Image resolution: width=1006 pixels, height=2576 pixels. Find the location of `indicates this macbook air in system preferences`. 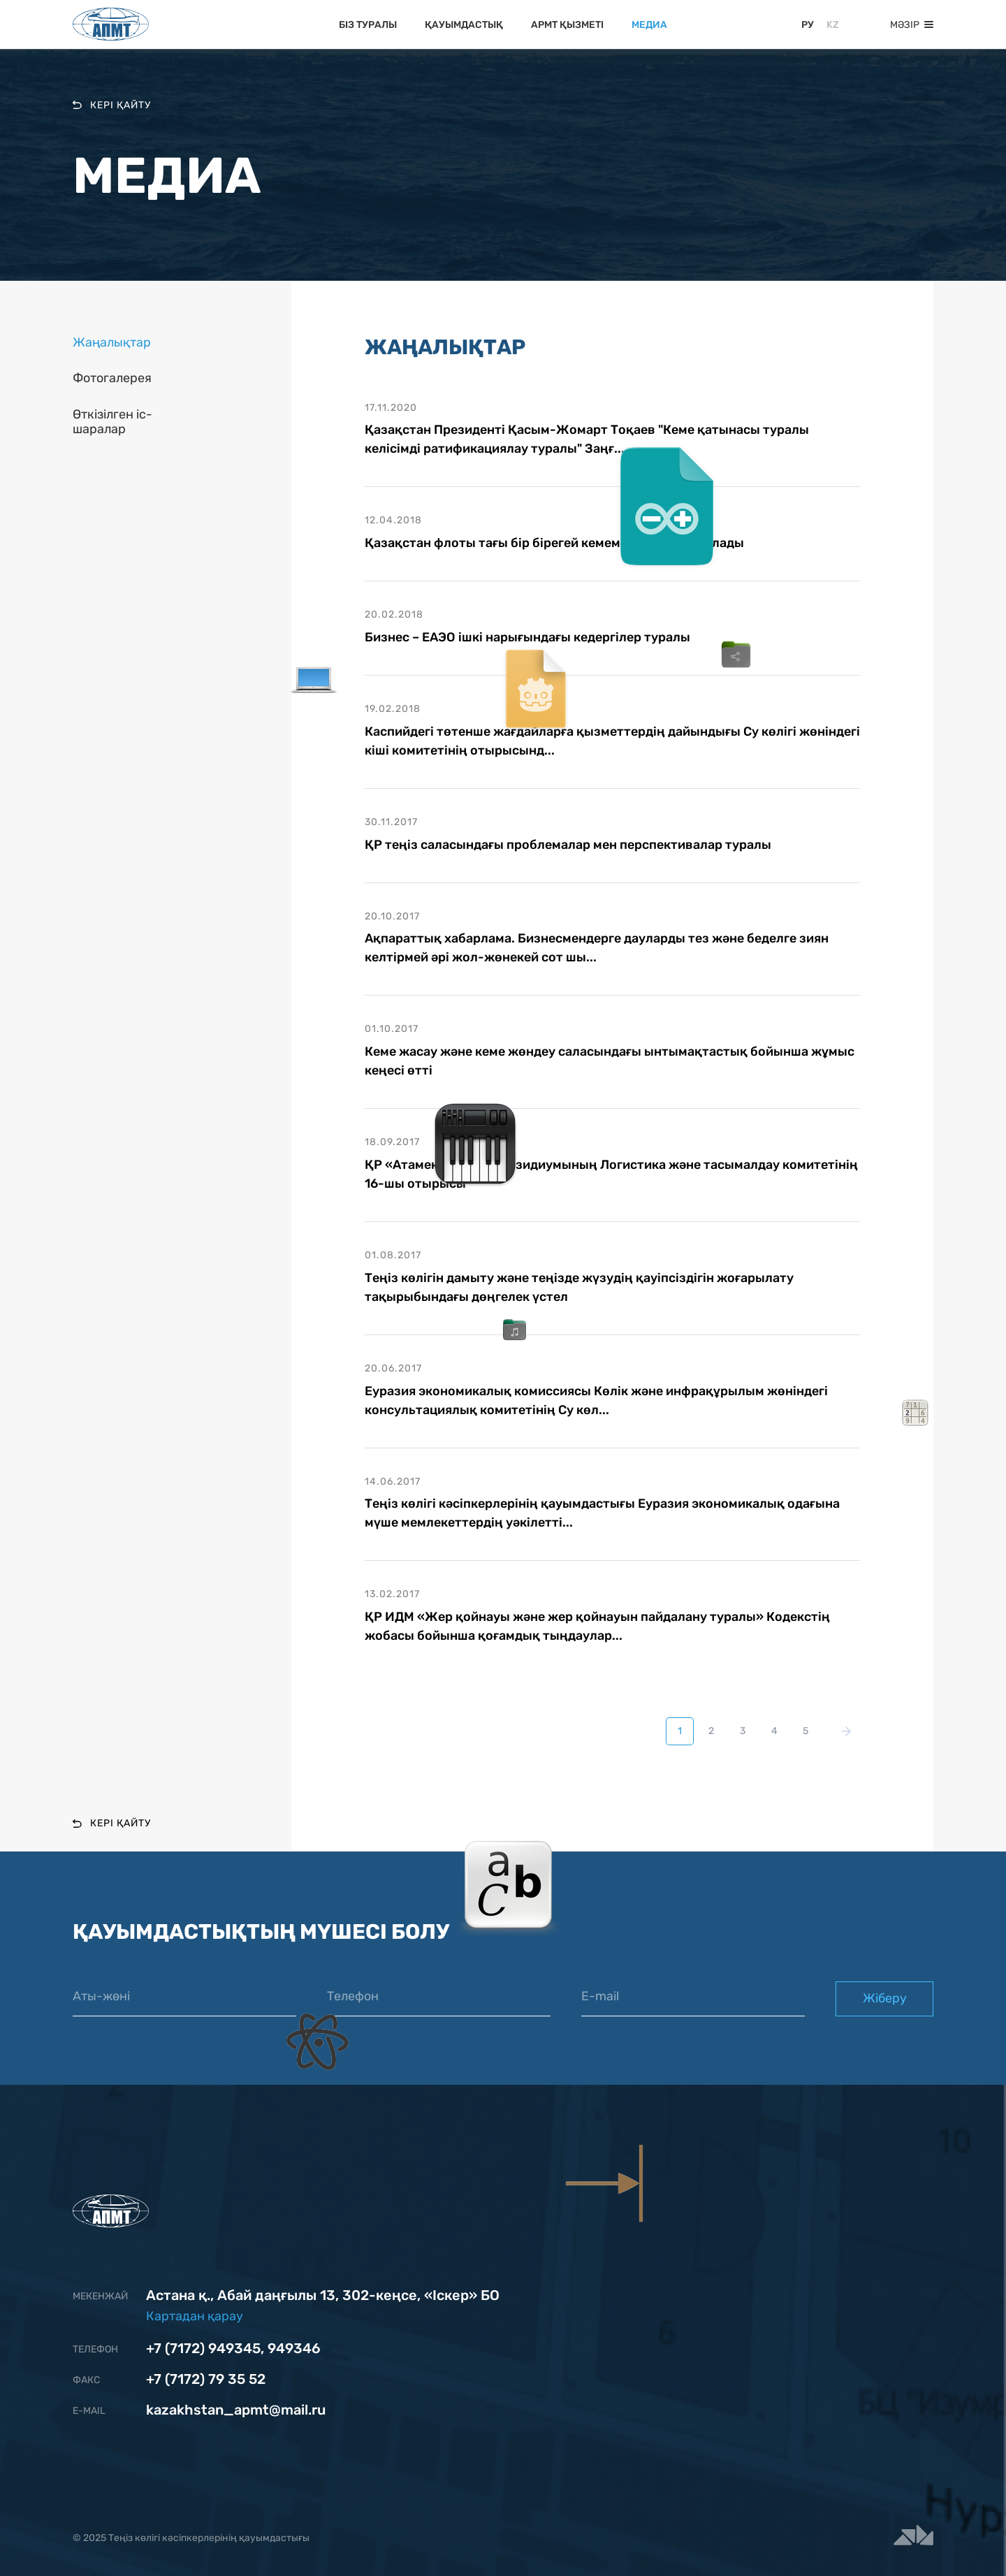

indicates this macbook air in system preferences is located at coordinates (314, 676).